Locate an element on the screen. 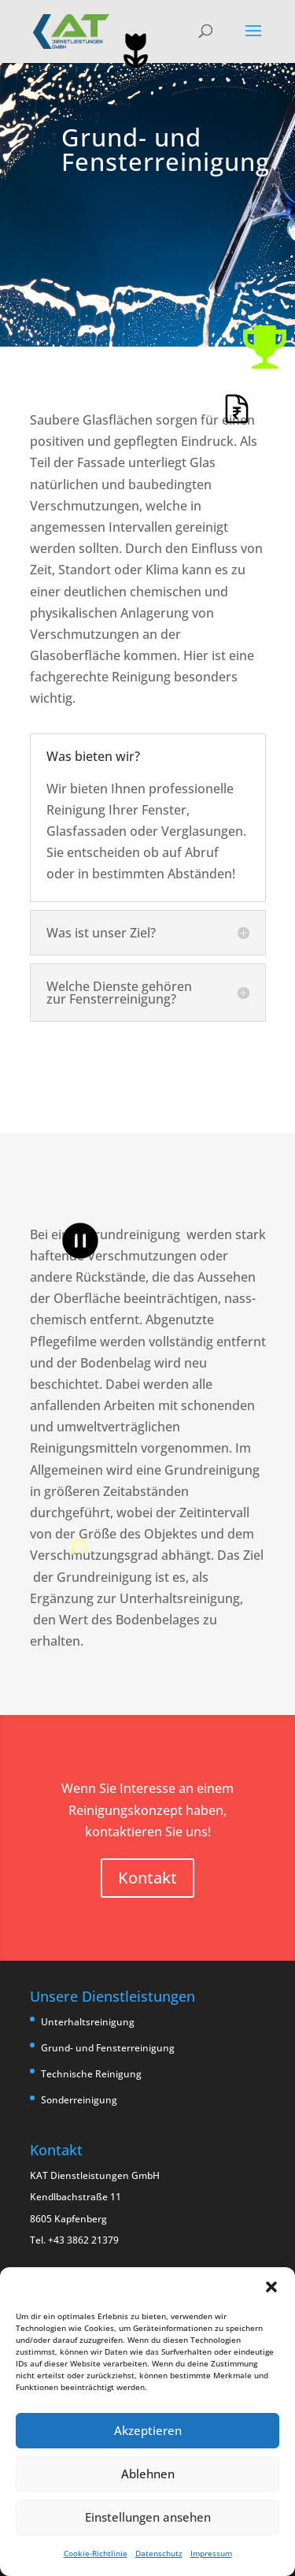 Image resolution: width=295 pixels, height=2576 pixels. pause media playback is located at coordinates (80, 1241).